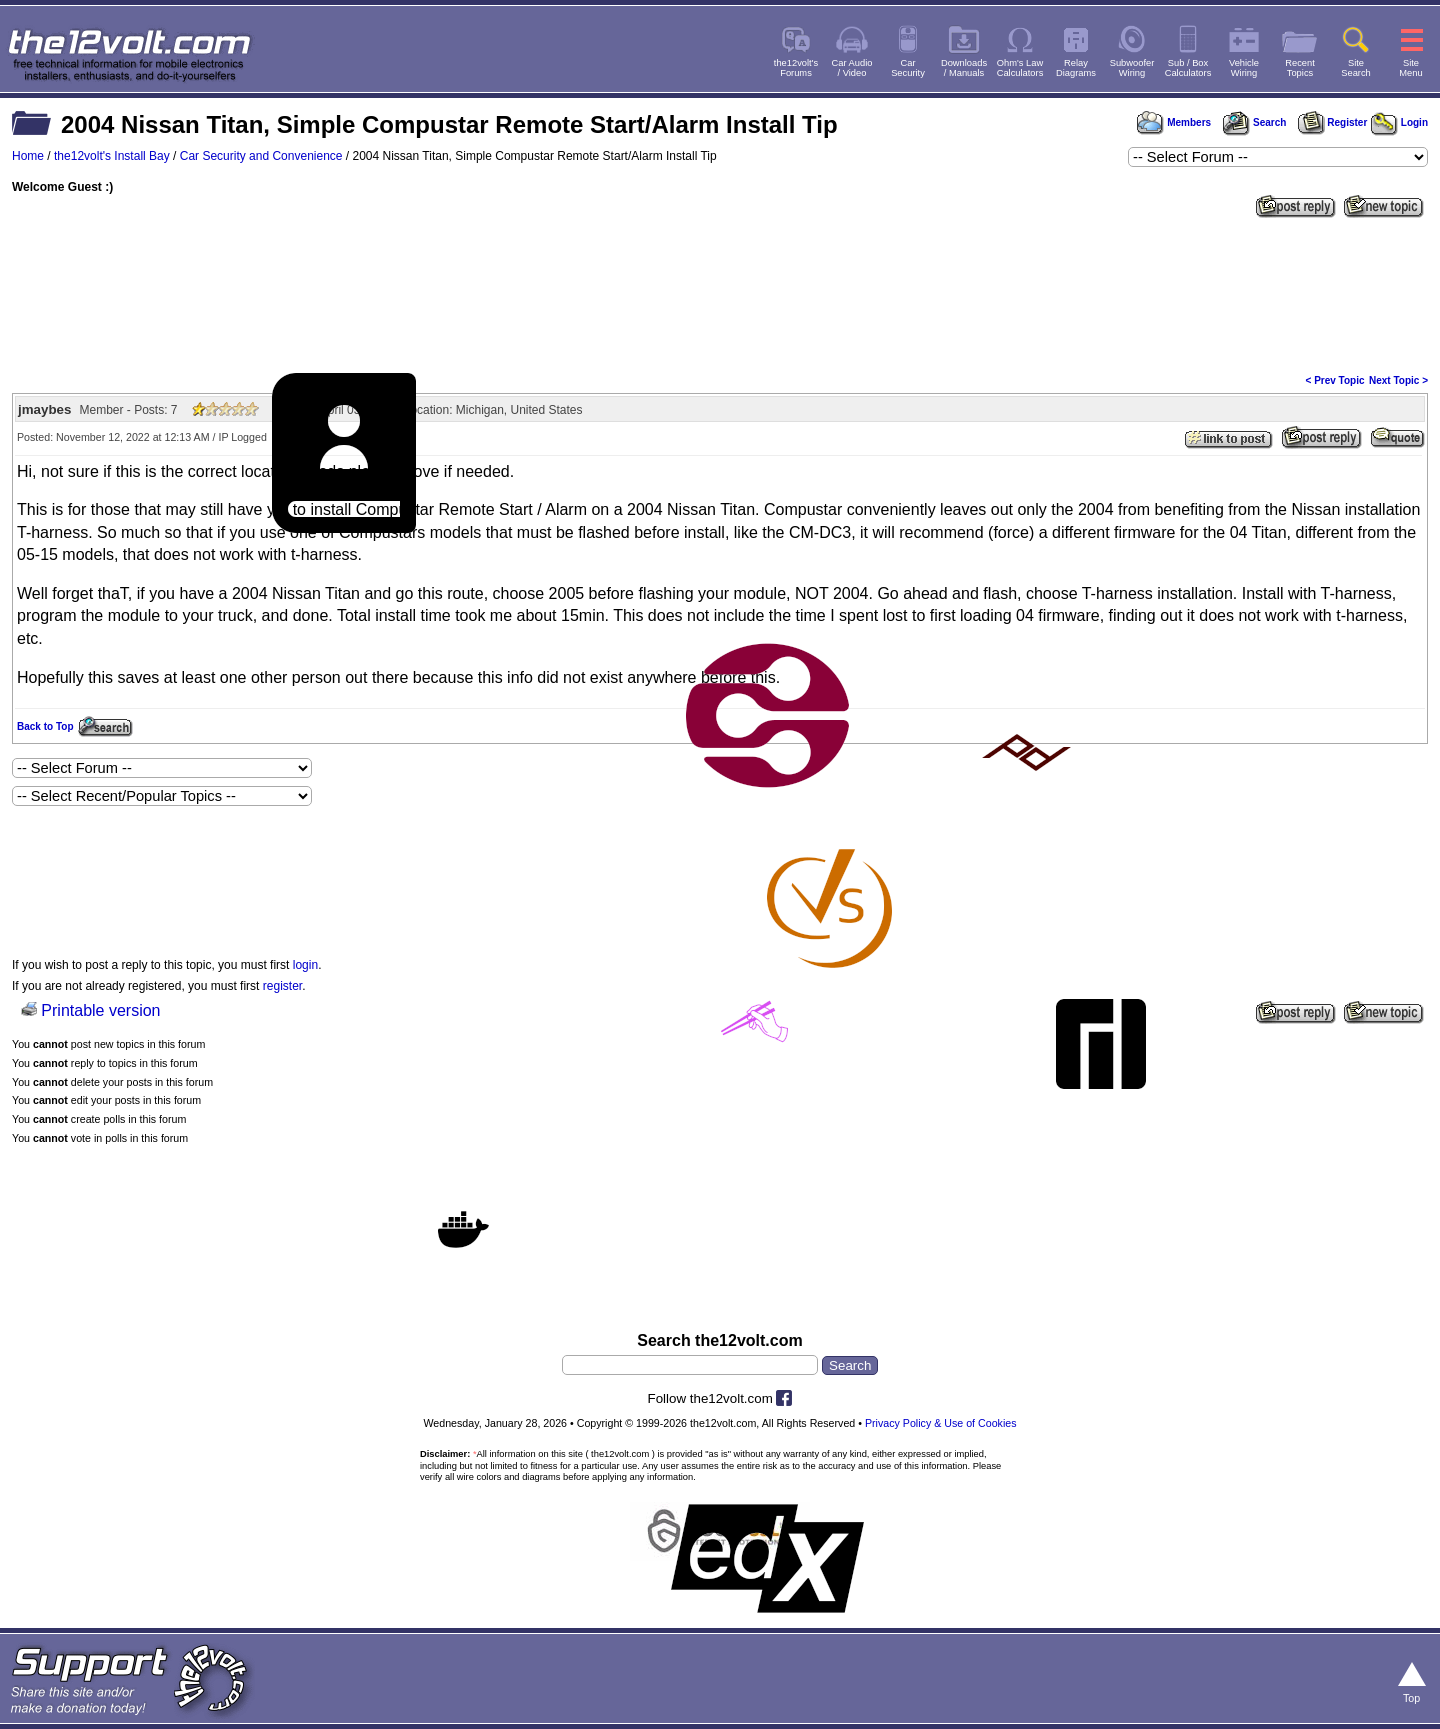 The image size is (1440, 1729). I want to click on open contacts or address book, so click(344, 453).